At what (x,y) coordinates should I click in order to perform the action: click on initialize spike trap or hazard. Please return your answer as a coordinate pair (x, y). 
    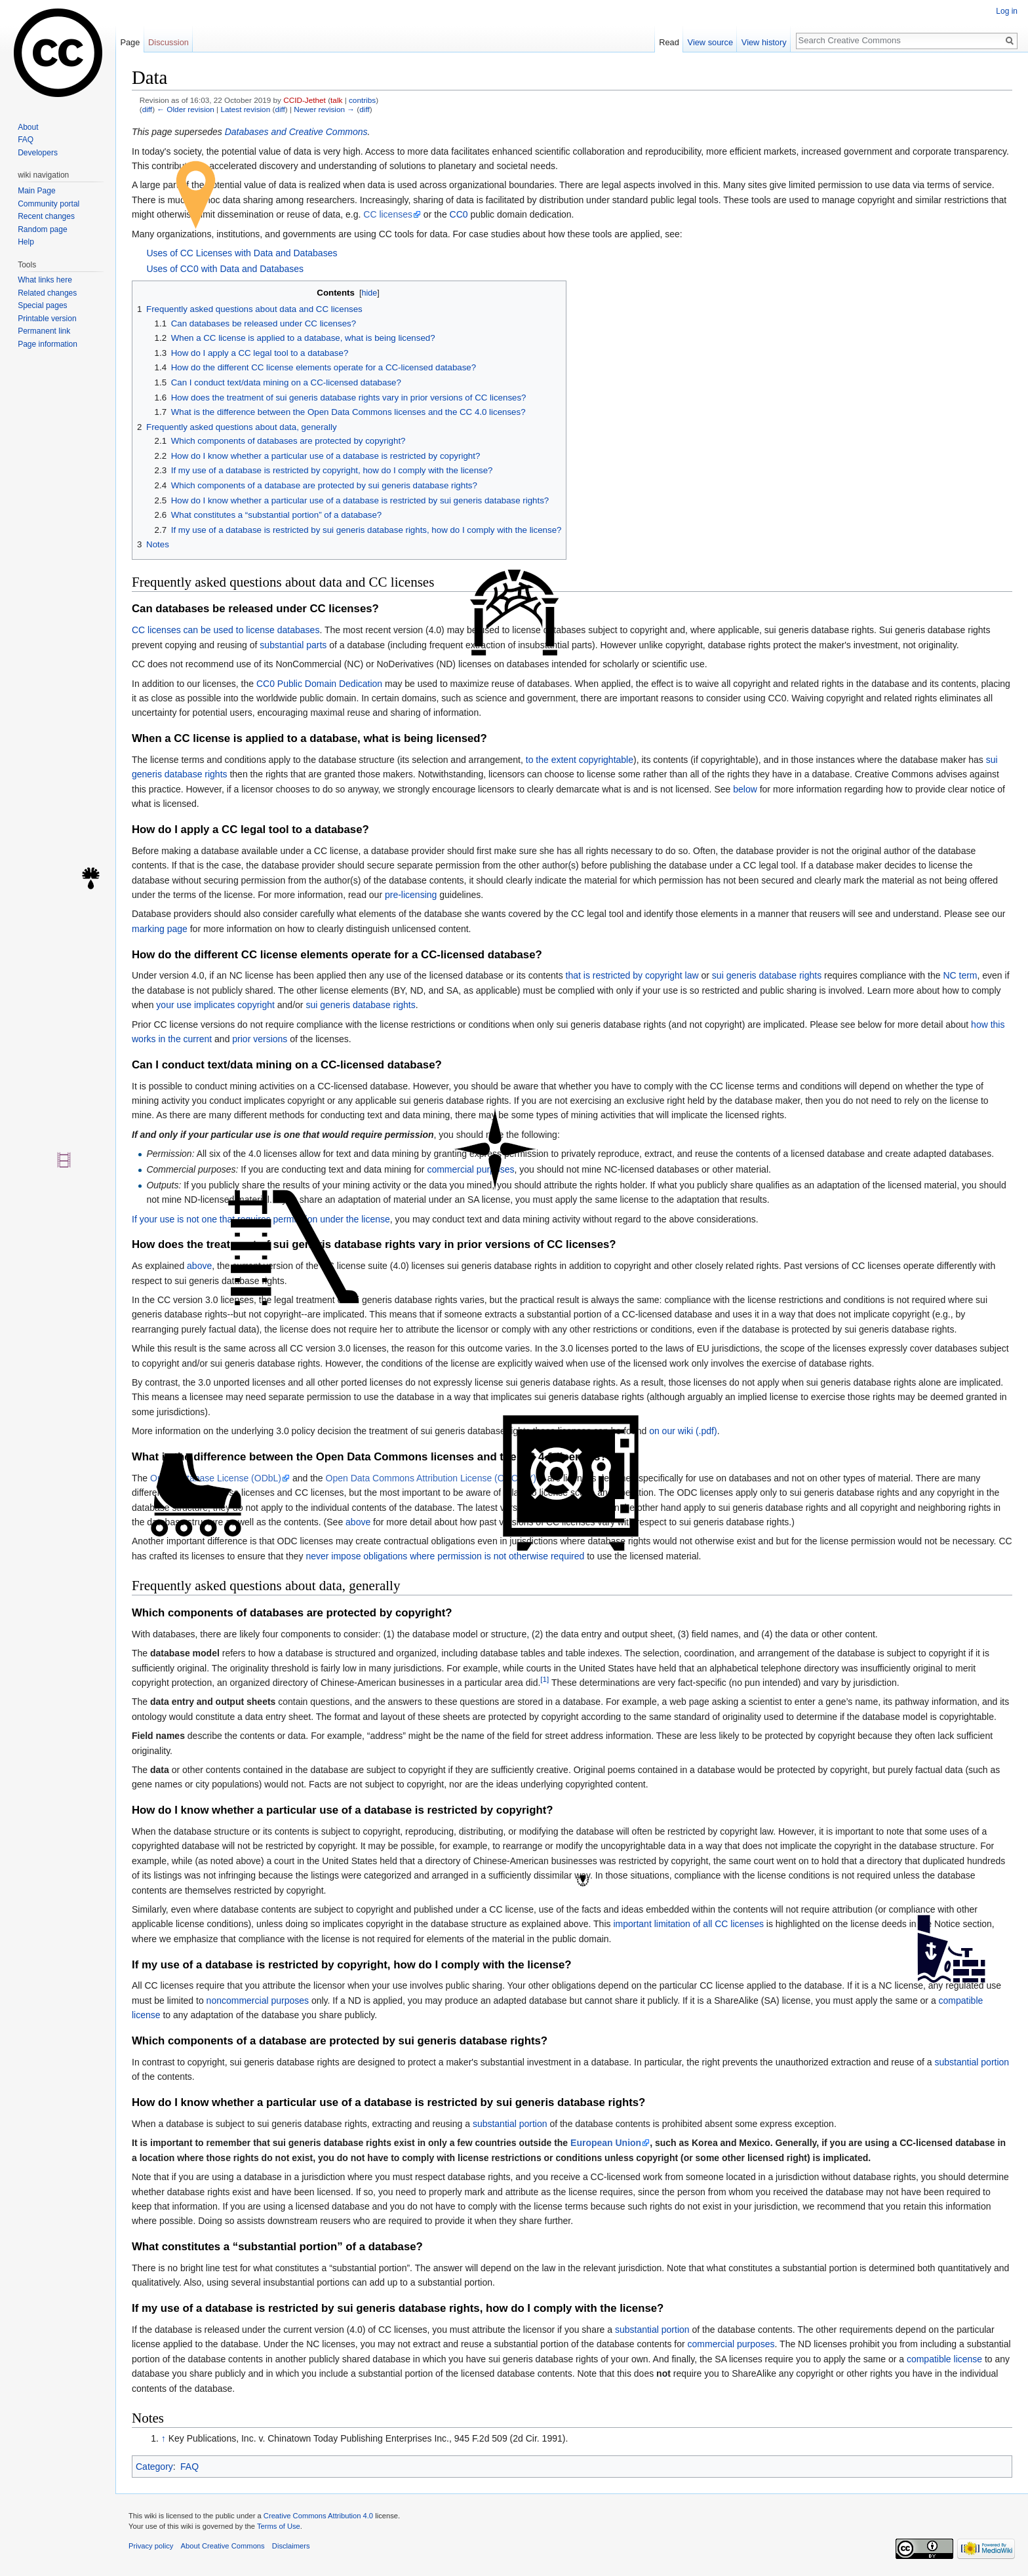
    Looking at the image, I should click on (495, 1149).